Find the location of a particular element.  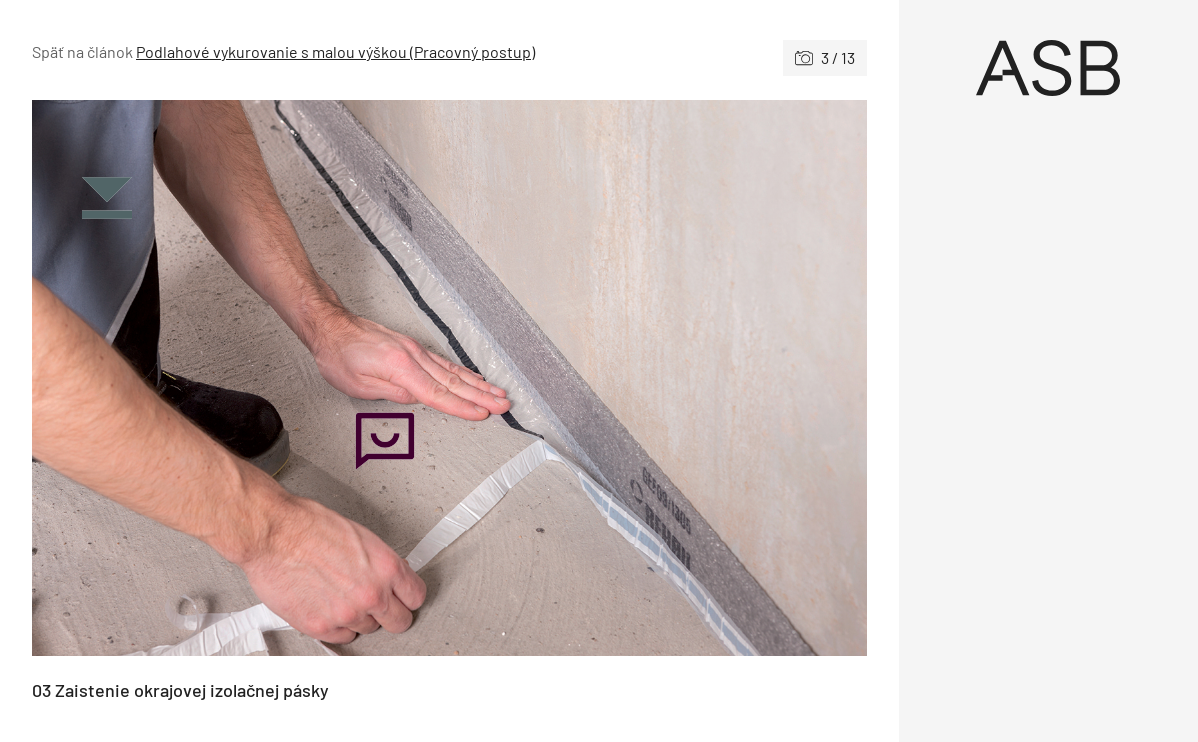

skip to bottom of page or list is located at coordinates (107, 198).